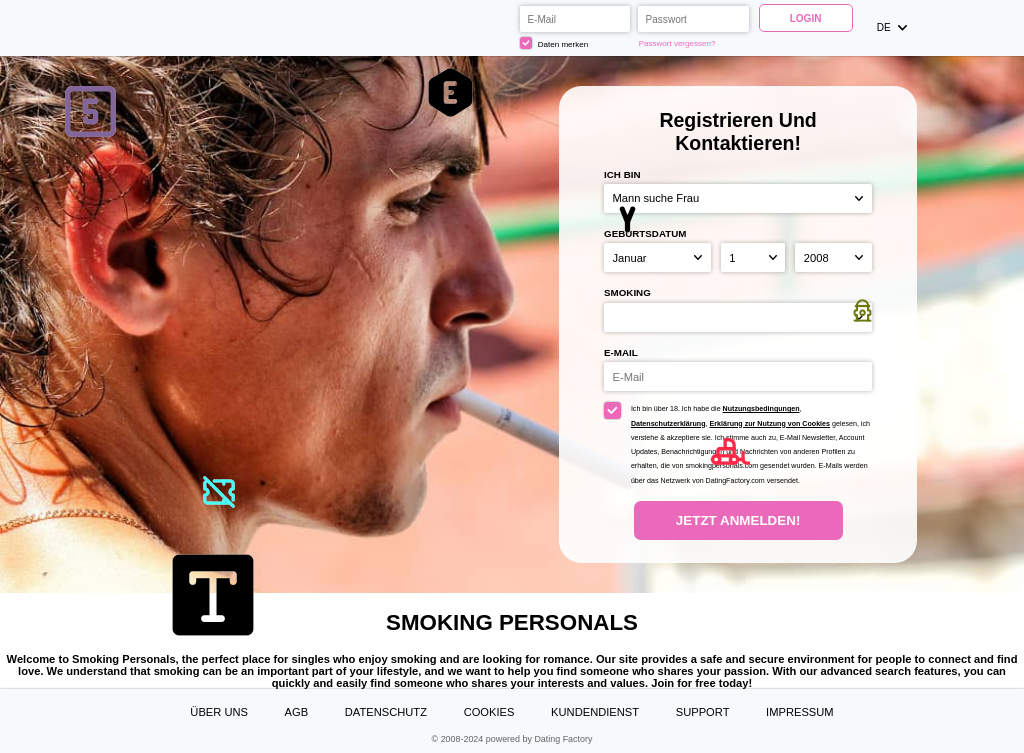  I want to click on construction or earthwork services, so click(730, 450).